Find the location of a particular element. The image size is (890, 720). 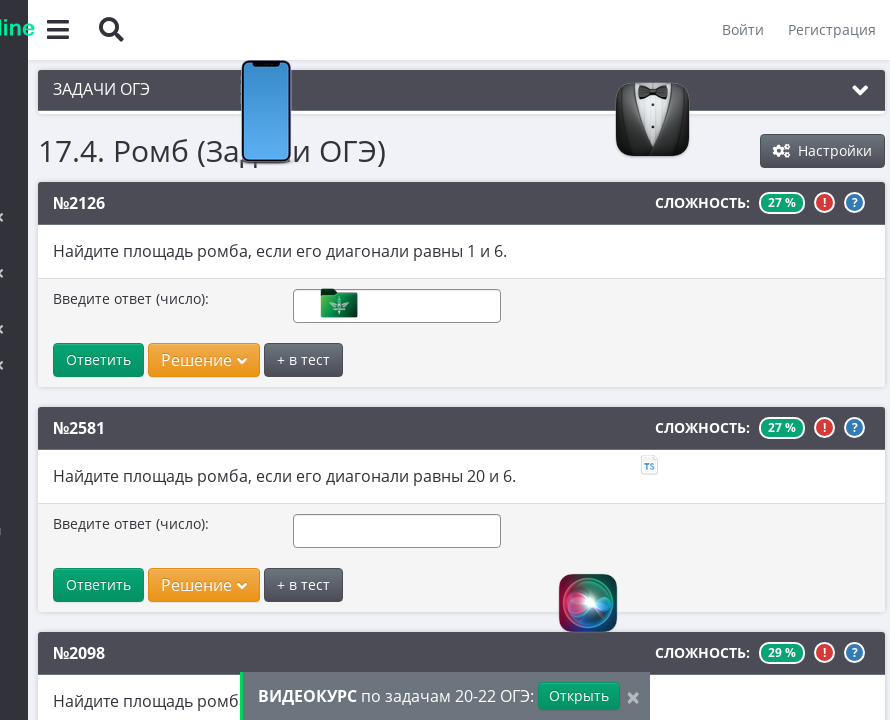

open siri voice assistant settings is located at coordinates (588, 603).